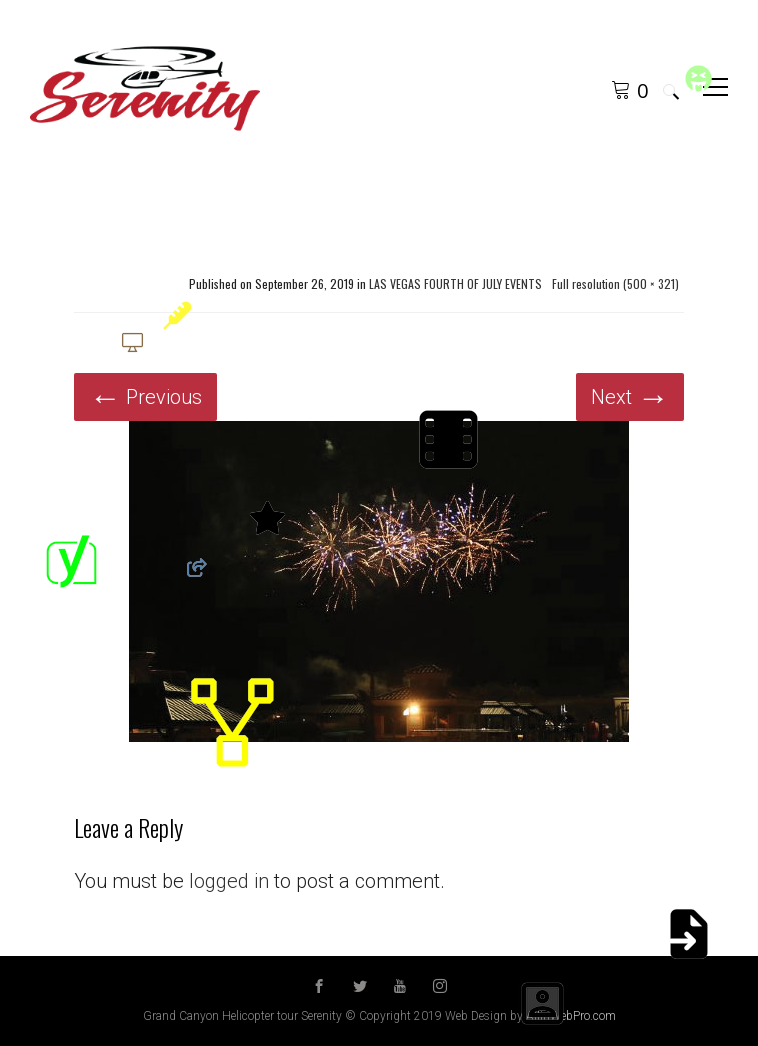 The image size is (758, 1046). I want to click on switch to portrait orientation mode, so click(542, 1003).